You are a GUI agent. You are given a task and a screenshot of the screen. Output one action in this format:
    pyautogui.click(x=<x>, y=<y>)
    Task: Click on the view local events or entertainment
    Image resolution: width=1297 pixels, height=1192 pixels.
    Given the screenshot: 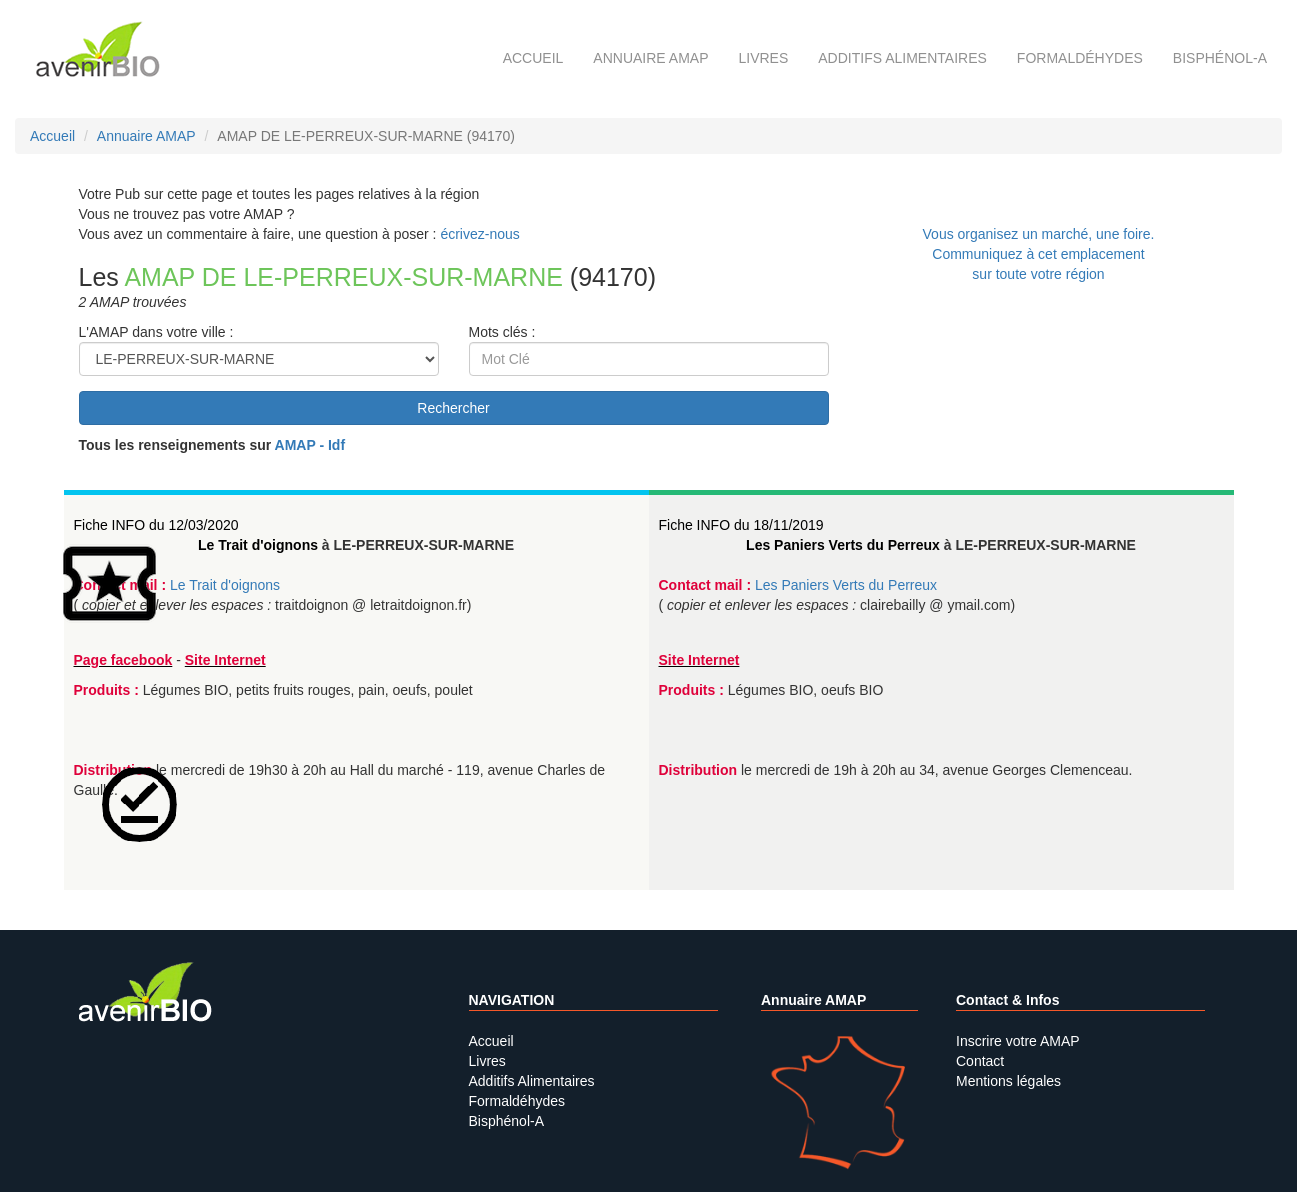 What is the action you would take?
    pyautogui.click(x=109, y=583)
    